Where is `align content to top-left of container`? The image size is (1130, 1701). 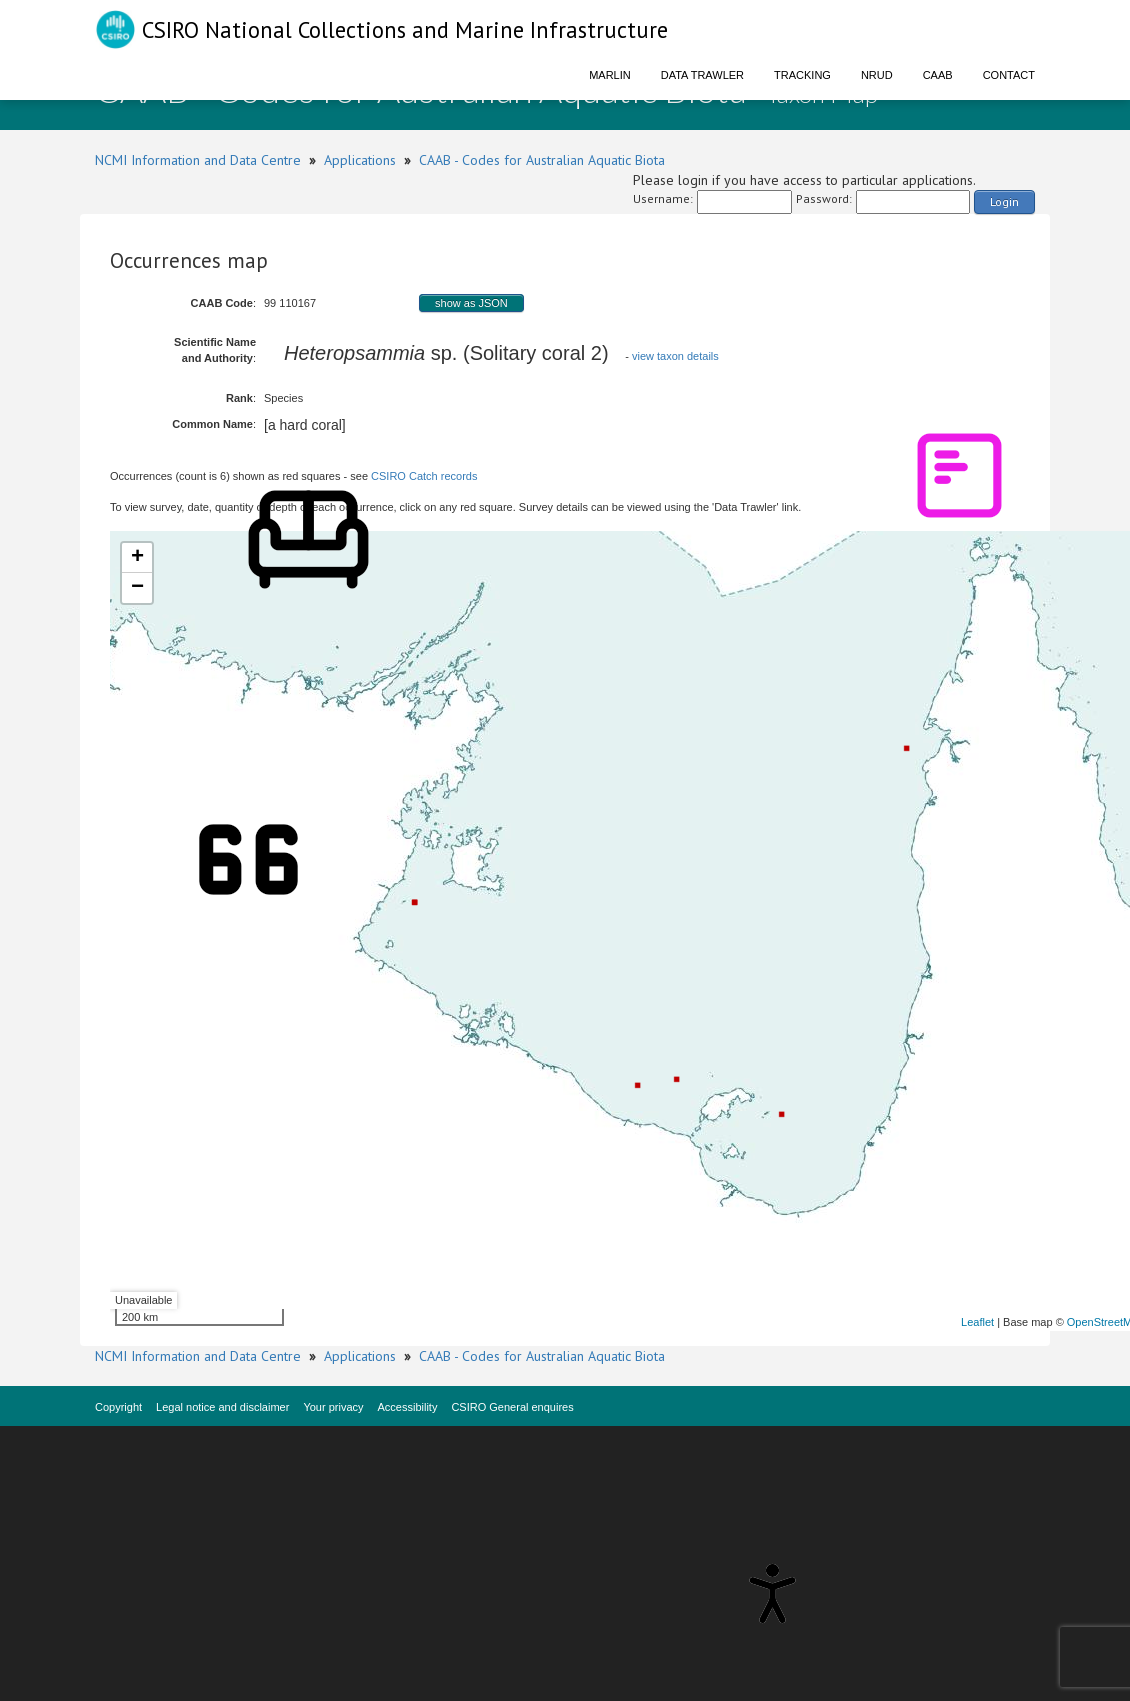
align content to top-left of container is located at coordinates (959, 475).